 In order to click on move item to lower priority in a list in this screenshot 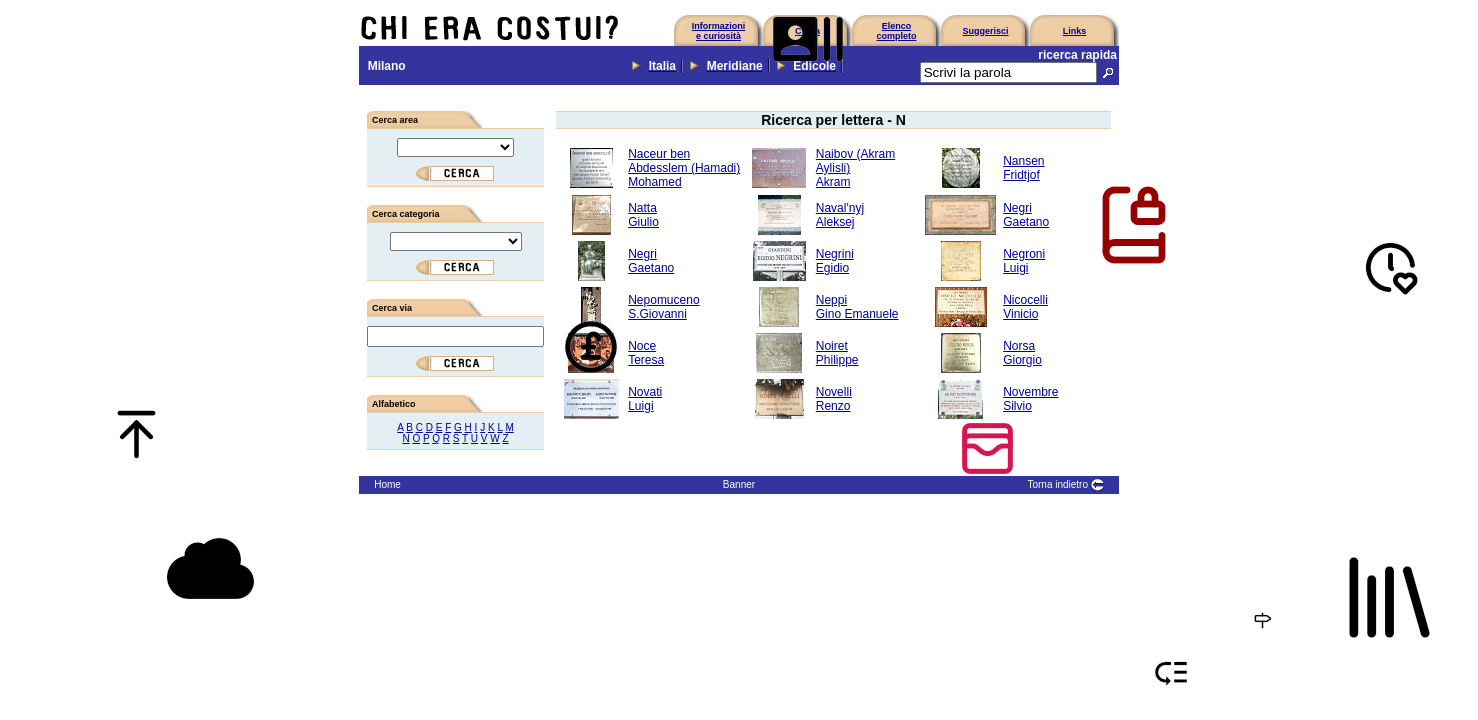, I will do `click(1171, 673)`.